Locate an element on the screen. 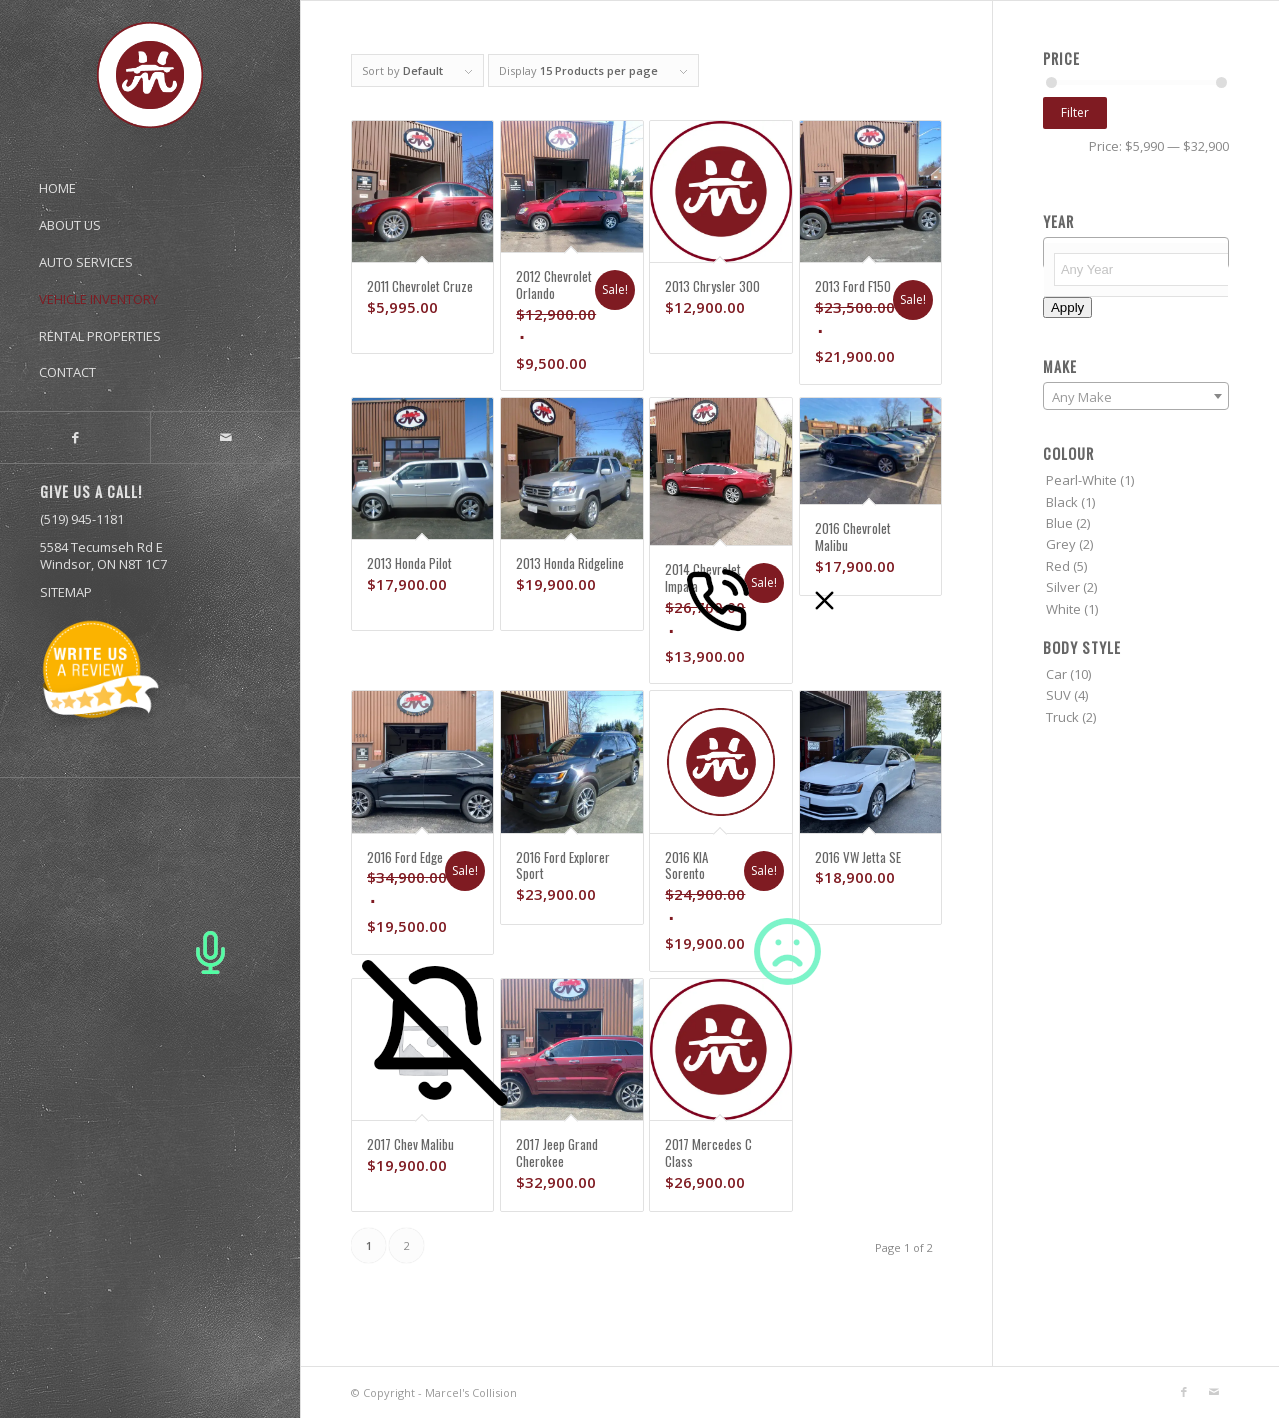  close a window or dialog is located at coordinates (824, 600).